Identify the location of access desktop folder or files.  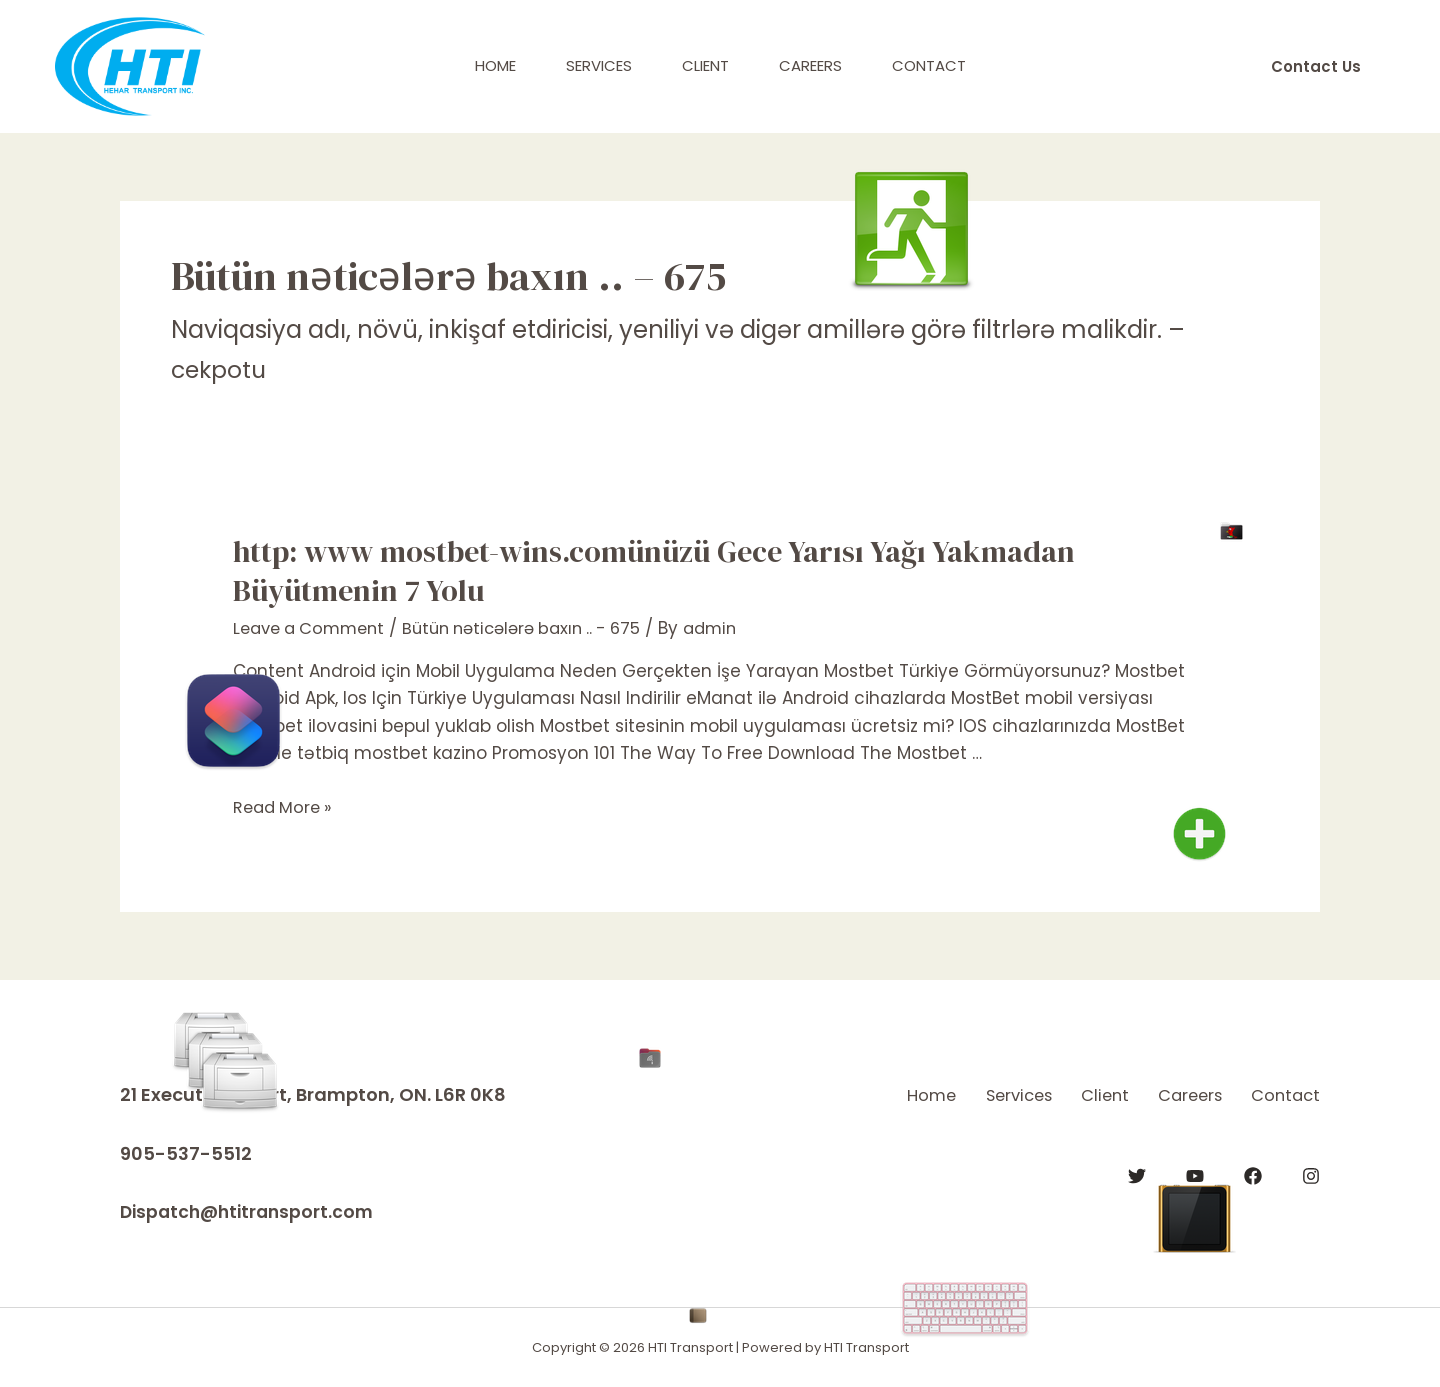
(698, 1315).